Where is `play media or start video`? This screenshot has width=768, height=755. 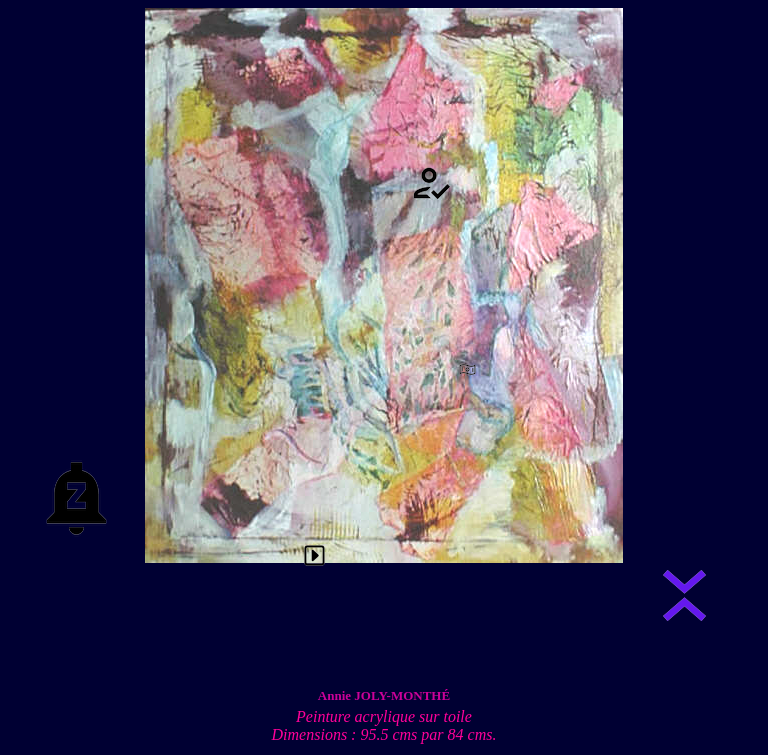 play media or start video is located at coordinates (314, 555).